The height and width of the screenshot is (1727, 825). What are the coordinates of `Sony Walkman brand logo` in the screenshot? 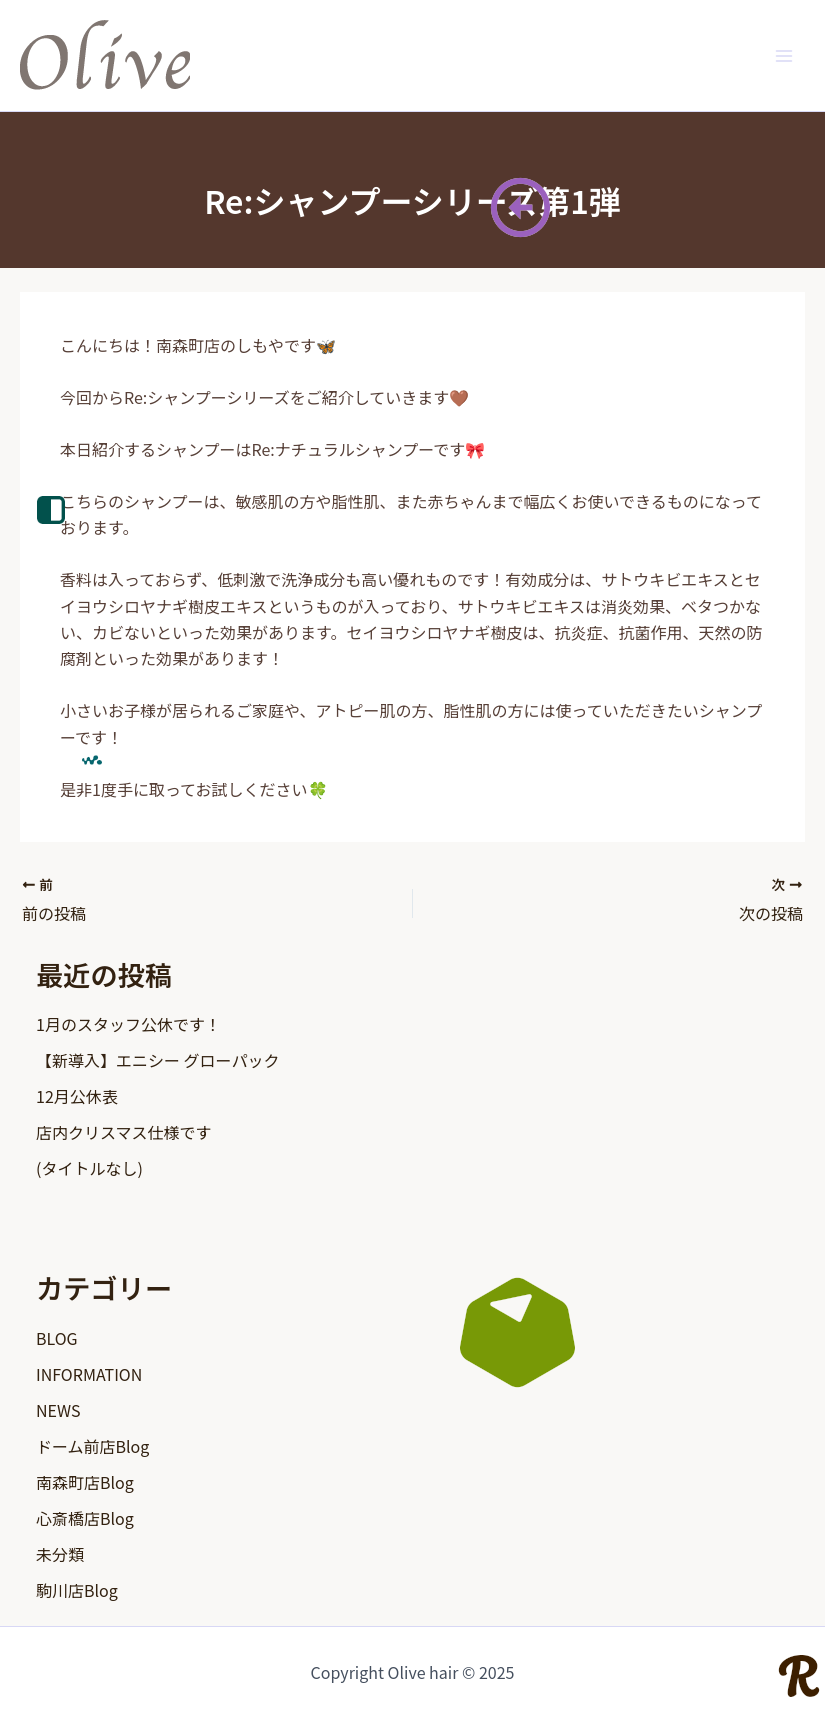 It's located at (92, 760).